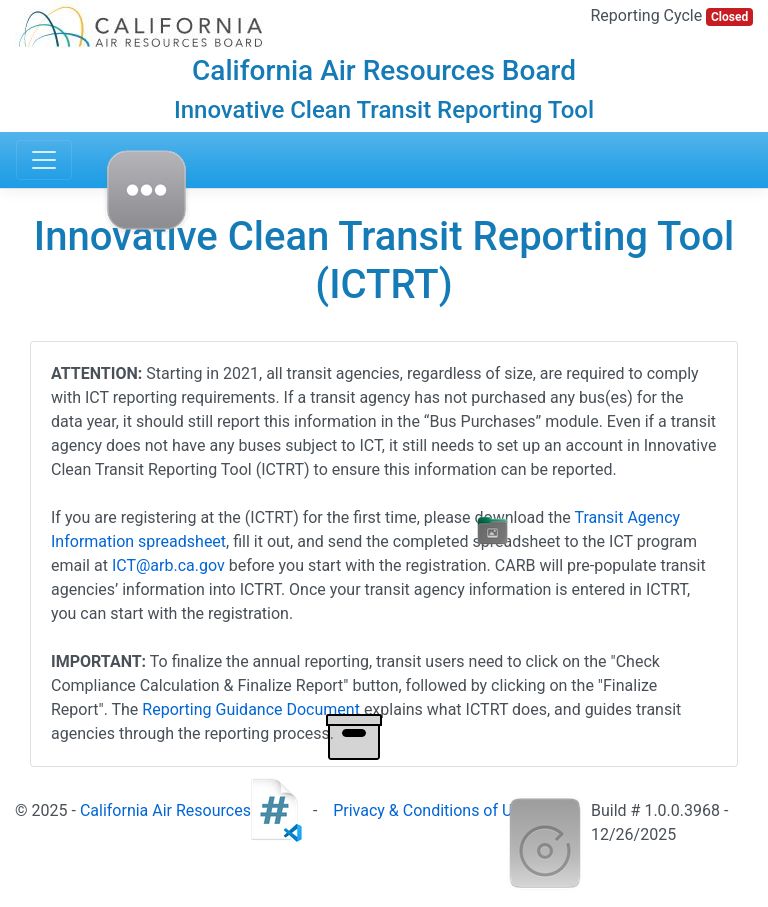 This screenshot has height=907, width=768. What do you see at coordinates (545, 843) in the screenshot?
I see `access hard drive storage` at bounding box center [545, 843].